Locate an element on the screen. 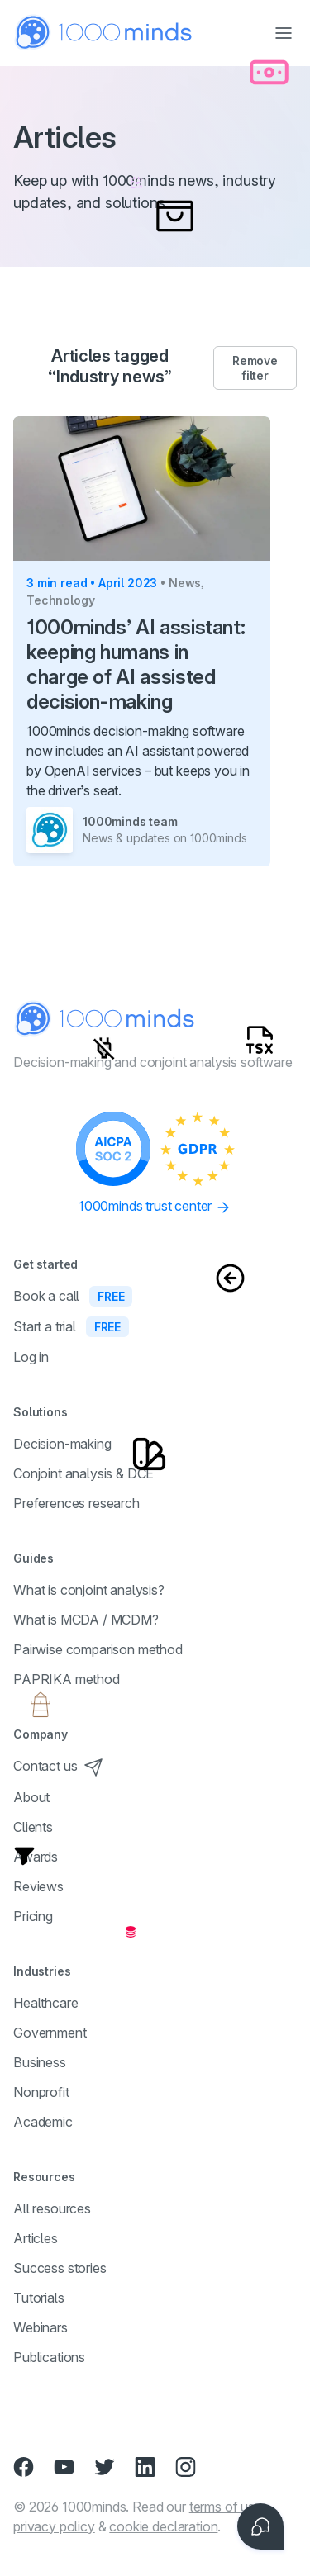  access navigation or guidance features is located at coordinates (41, 1705).